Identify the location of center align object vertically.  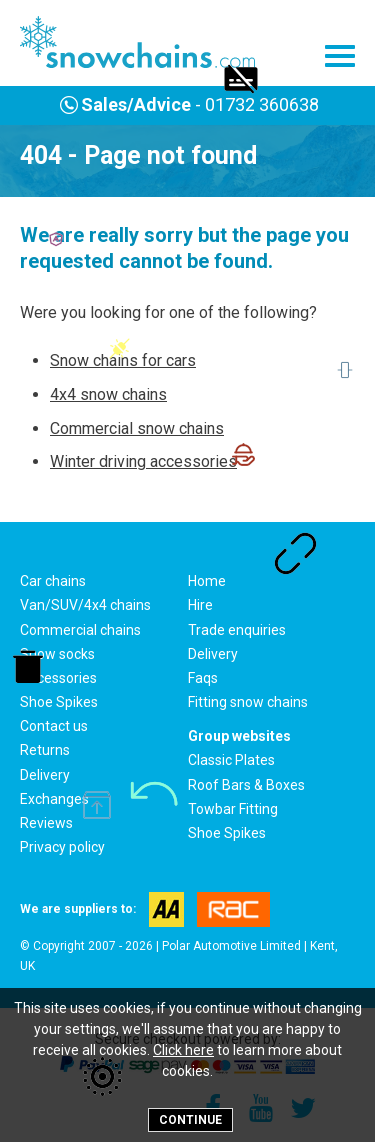
(345, 370).